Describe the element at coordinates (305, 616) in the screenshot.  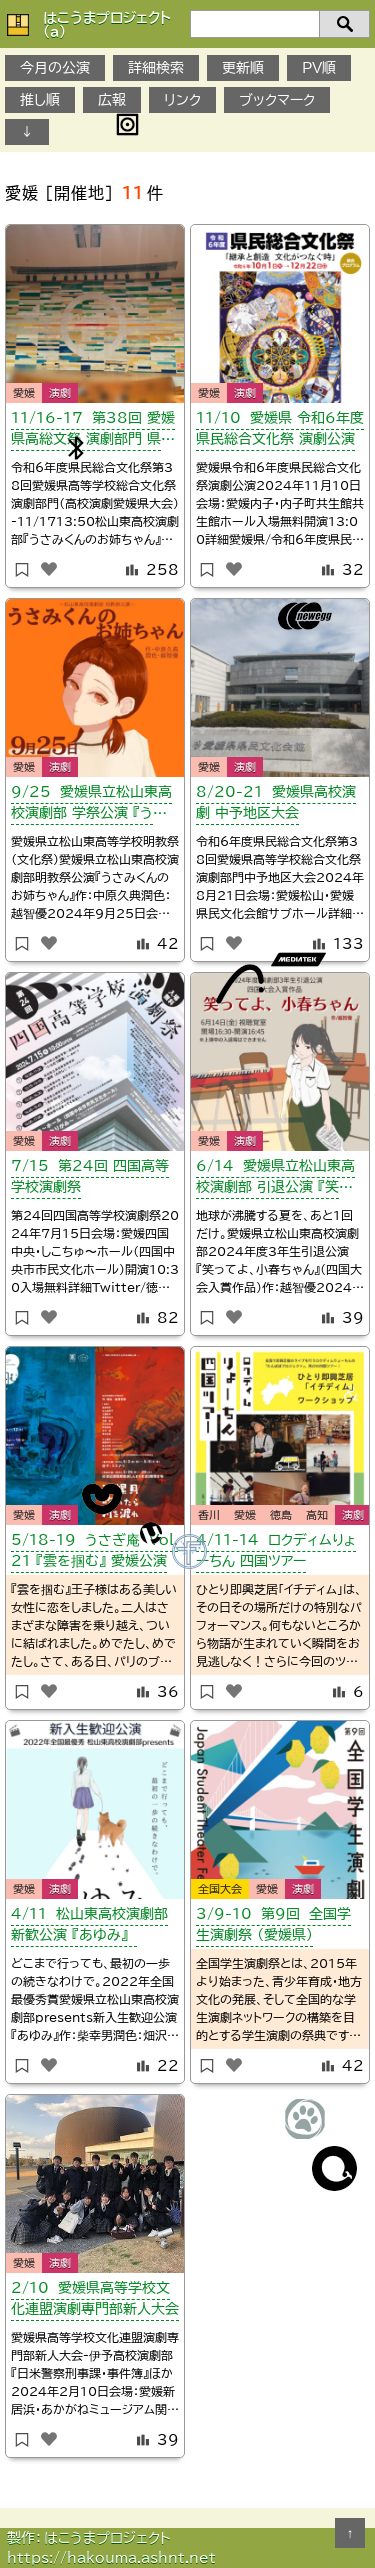
I see `visit the newegg online store` at that location.